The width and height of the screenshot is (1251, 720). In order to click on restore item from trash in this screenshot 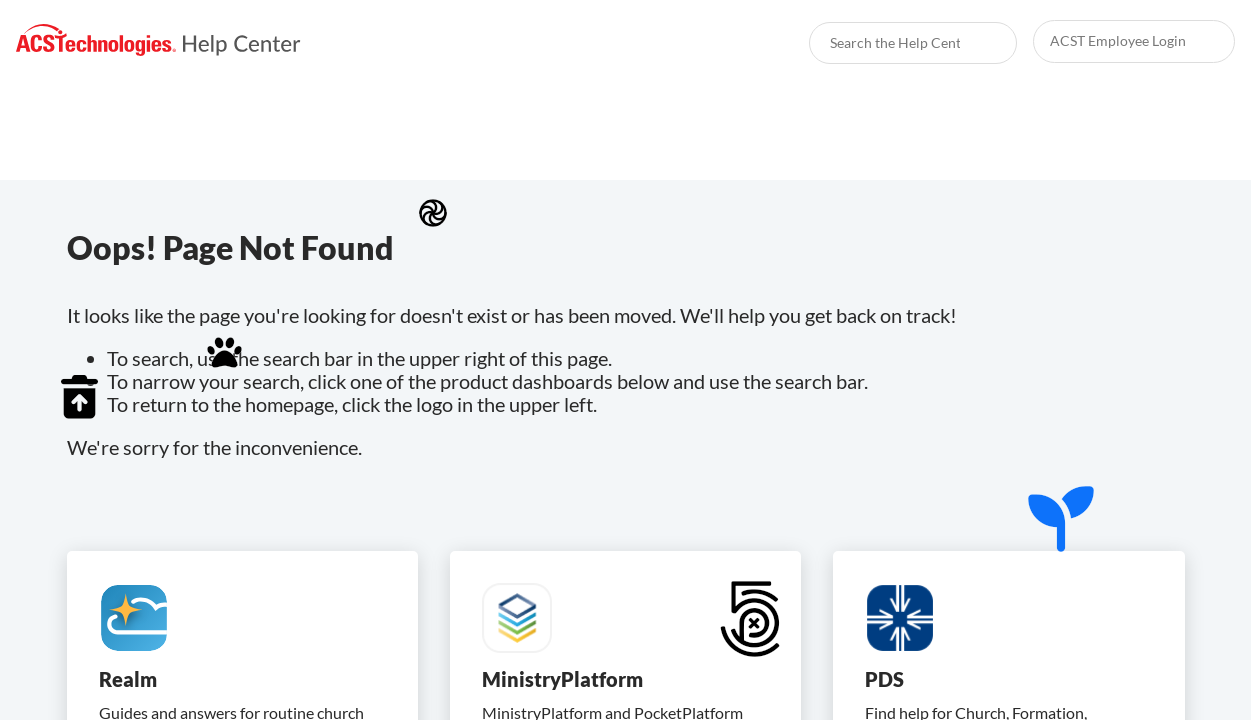, I will do `click(79, 397)`.